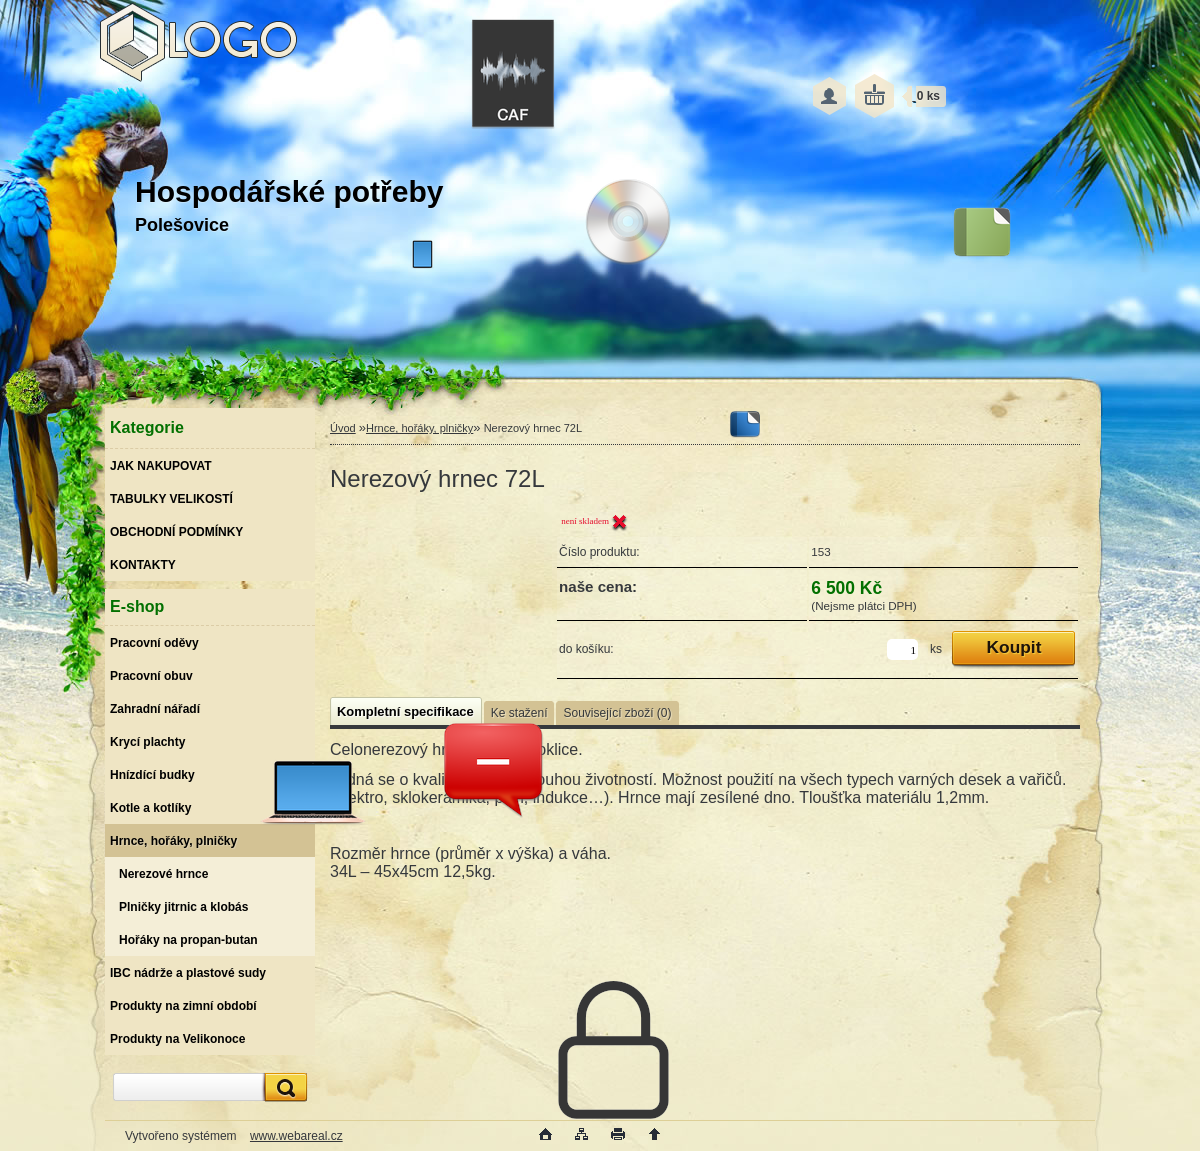 This screenshot has width=1200, height=1151. I want to click on access CD or optical disc drive, so click(628, 223).